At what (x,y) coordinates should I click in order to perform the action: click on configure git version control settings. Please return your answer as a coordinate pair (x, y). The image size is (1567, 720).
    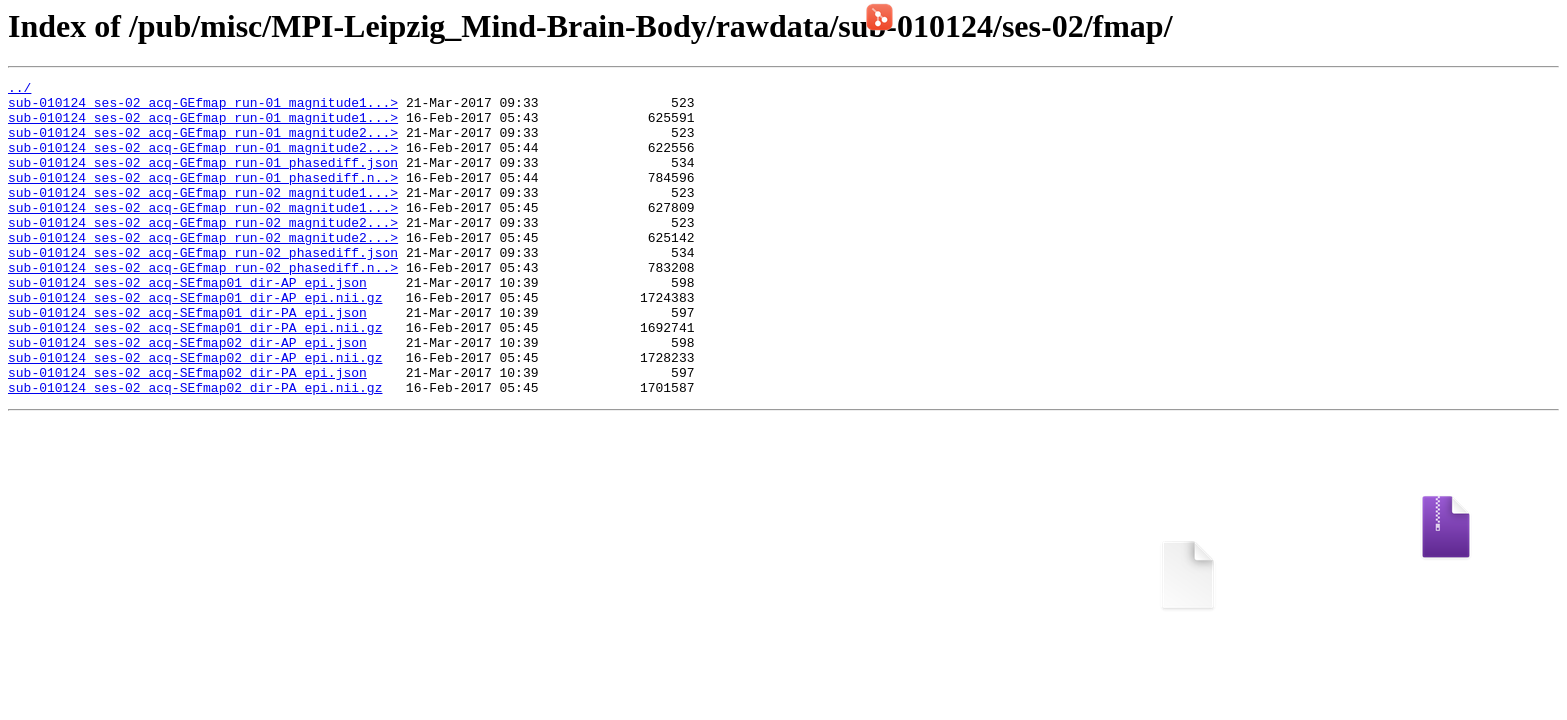
    Looking at the image, I should click on (879, 17).